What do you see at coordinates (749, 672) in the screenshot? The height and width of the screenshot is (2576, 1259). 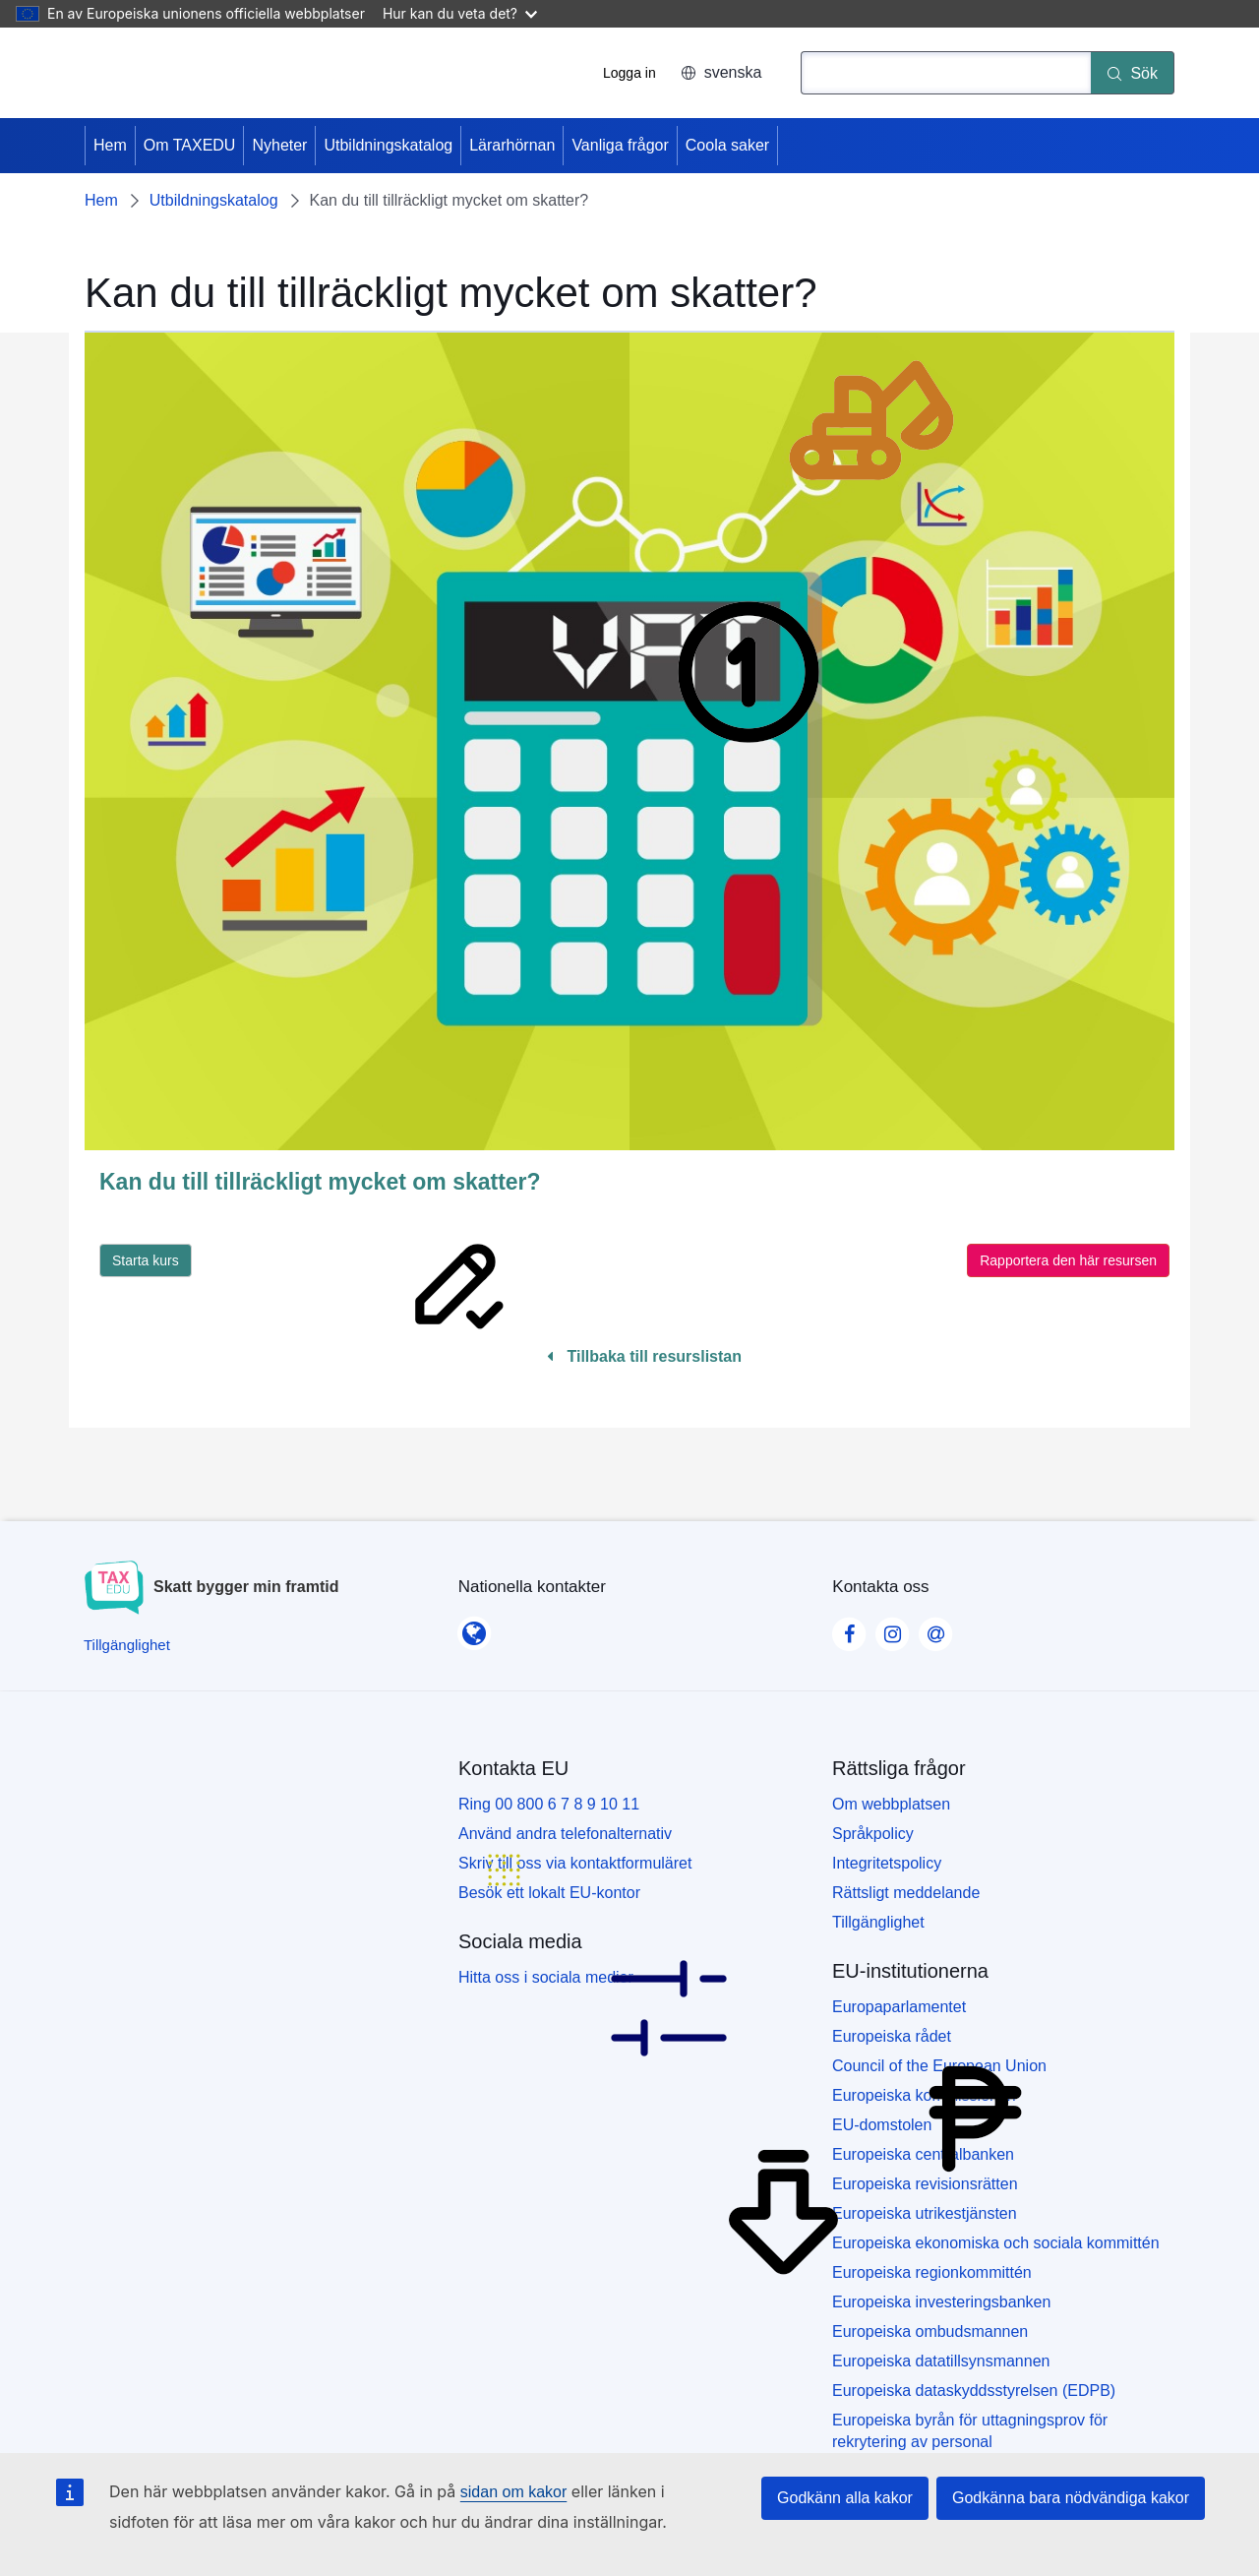 I see `indicates the first step in a process or tutorial` at bounding box center [749, 672].